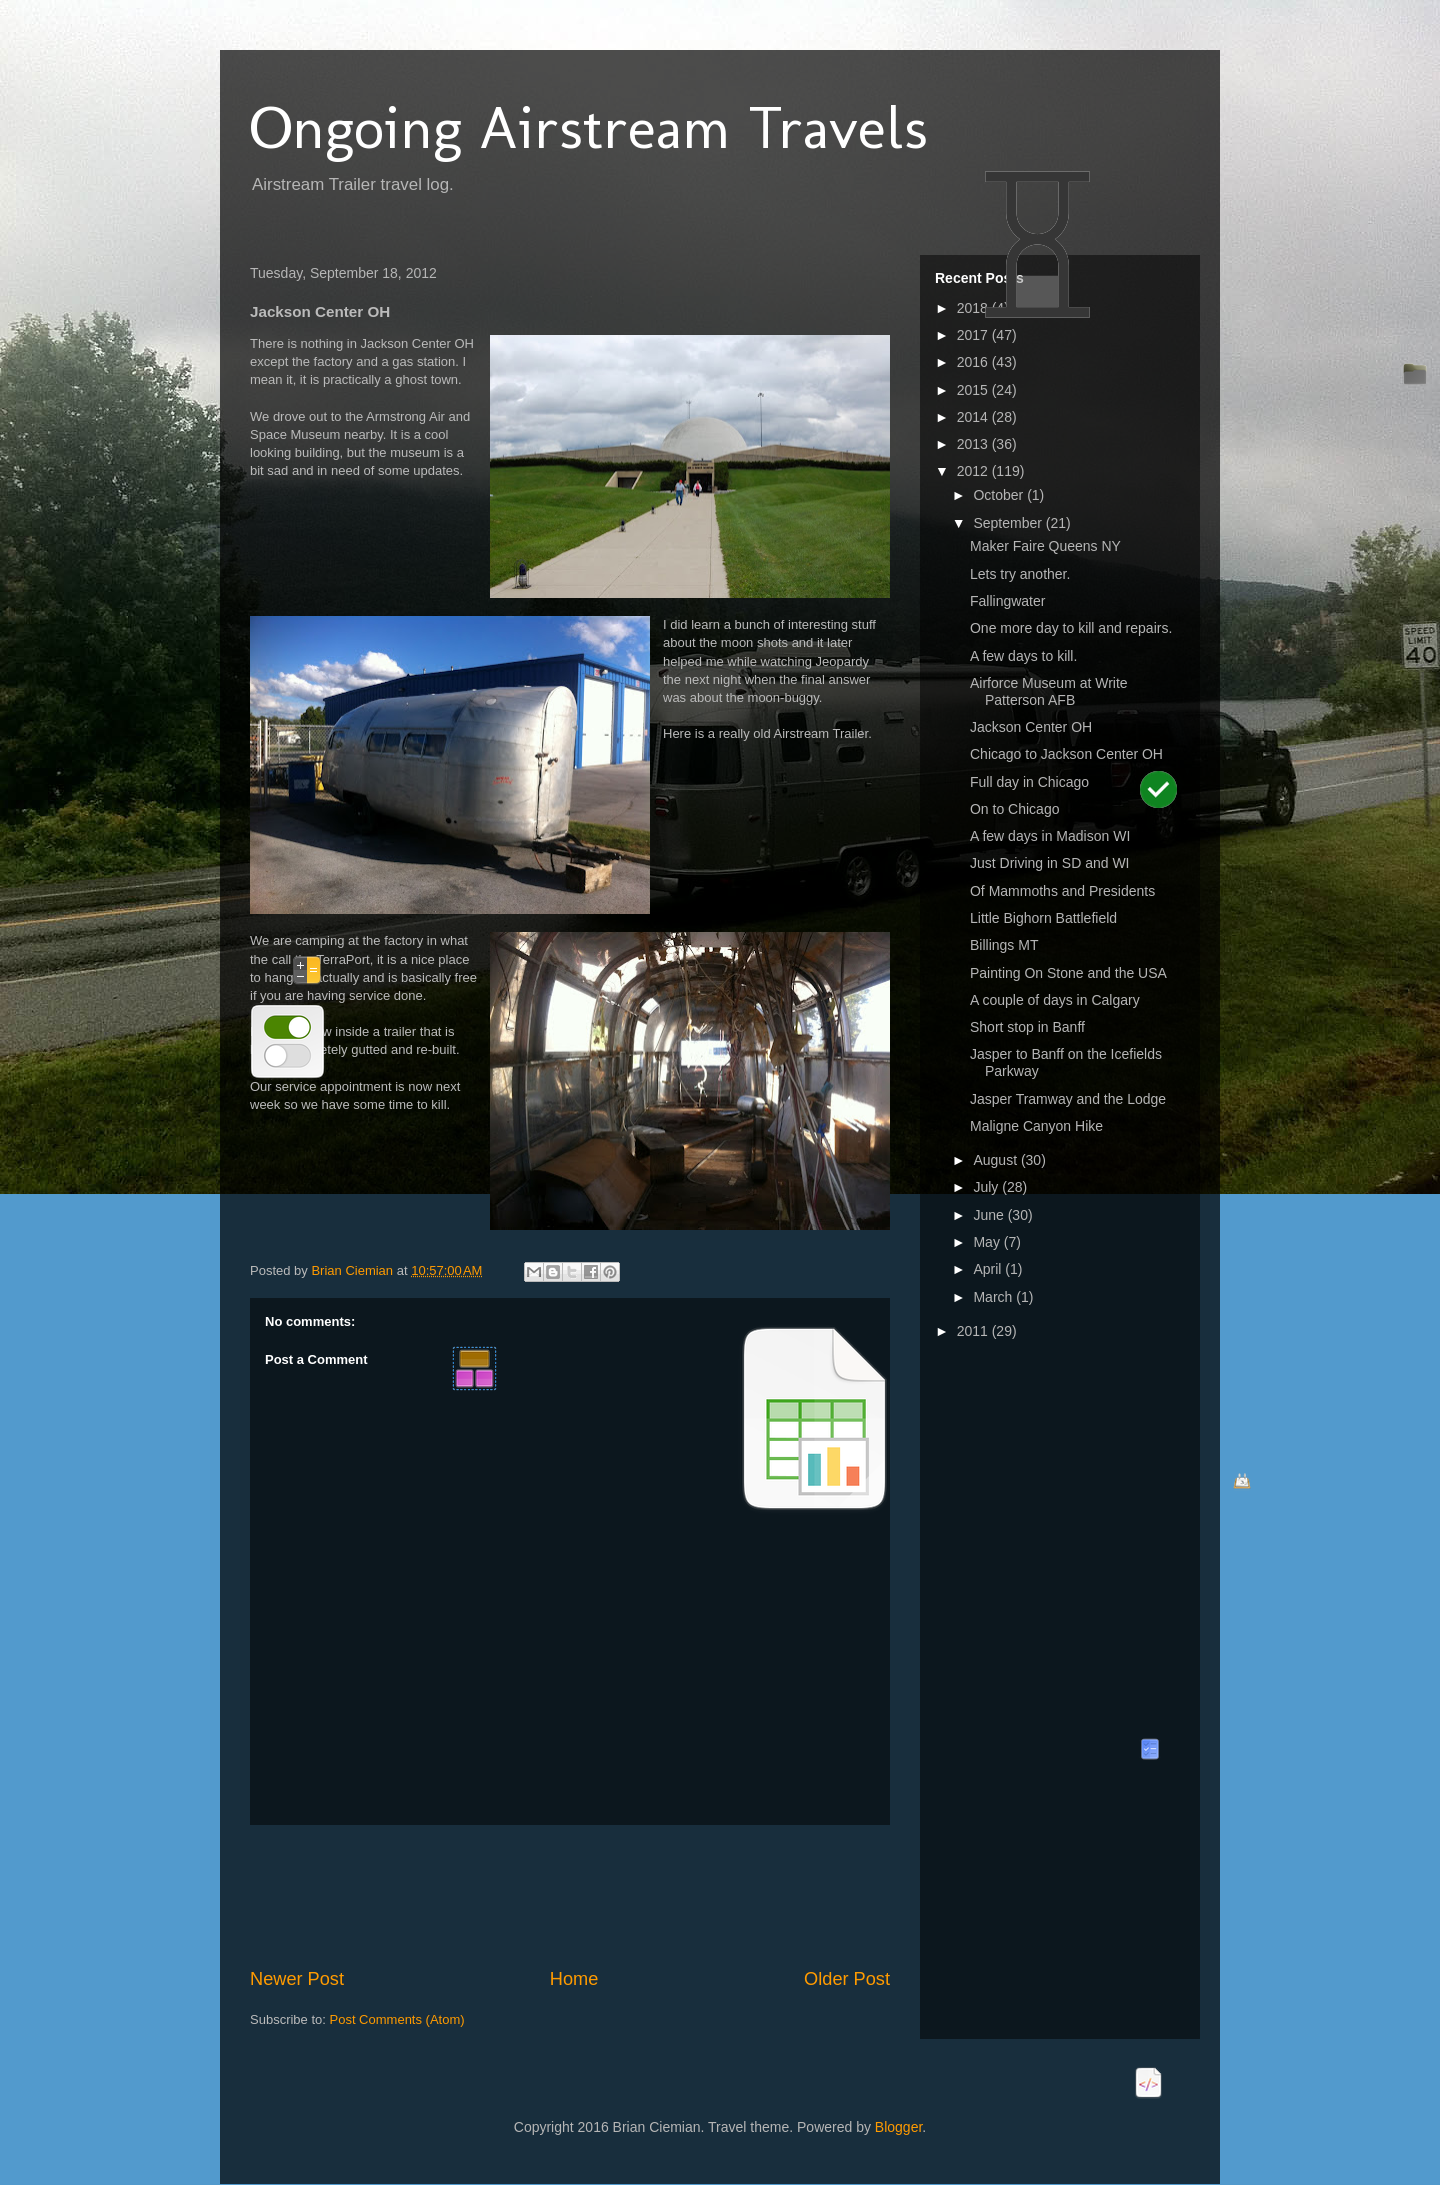 Image resolution: width=1440 pixels, height=2185 pixels. Describe the element at coordinates (1150, 1749) in the screenshot. I see `open the to-do list app` at that location.